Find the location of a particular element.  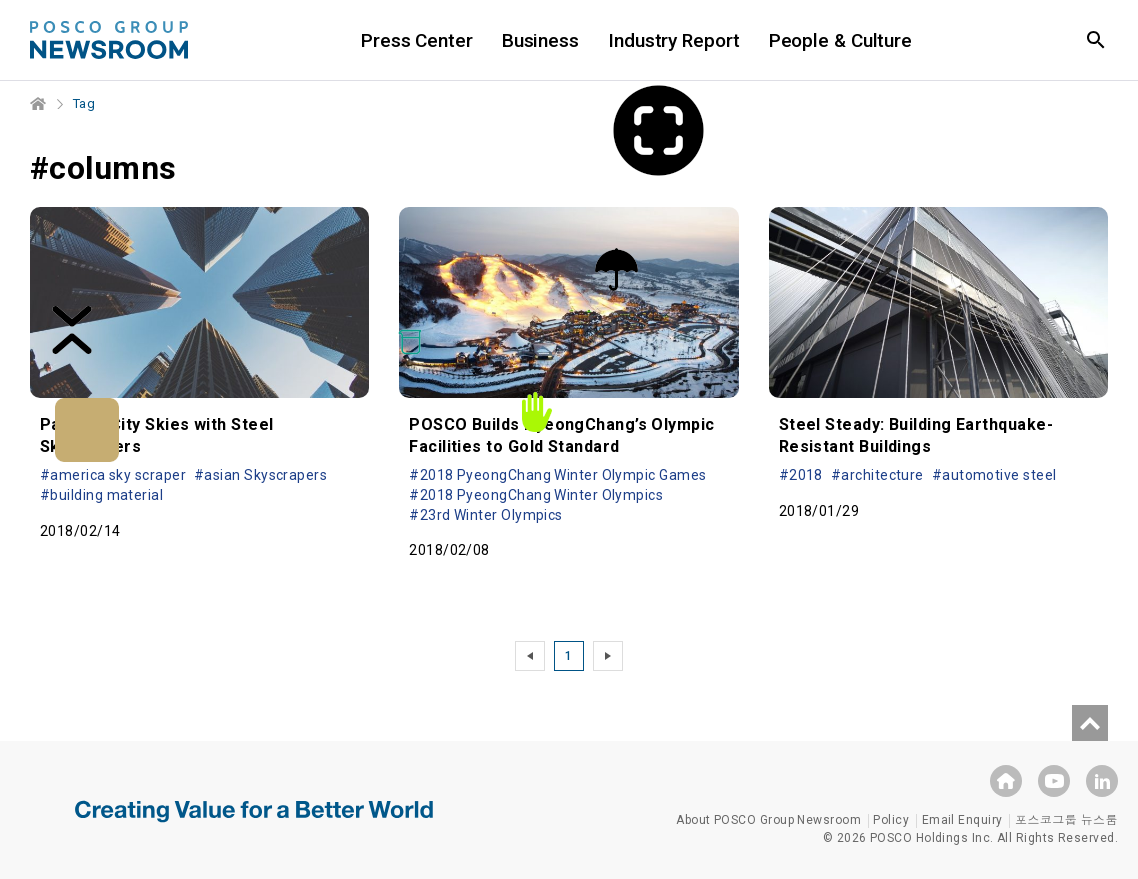

collapse an expanded section or panel is located at coordinates (72, 330).